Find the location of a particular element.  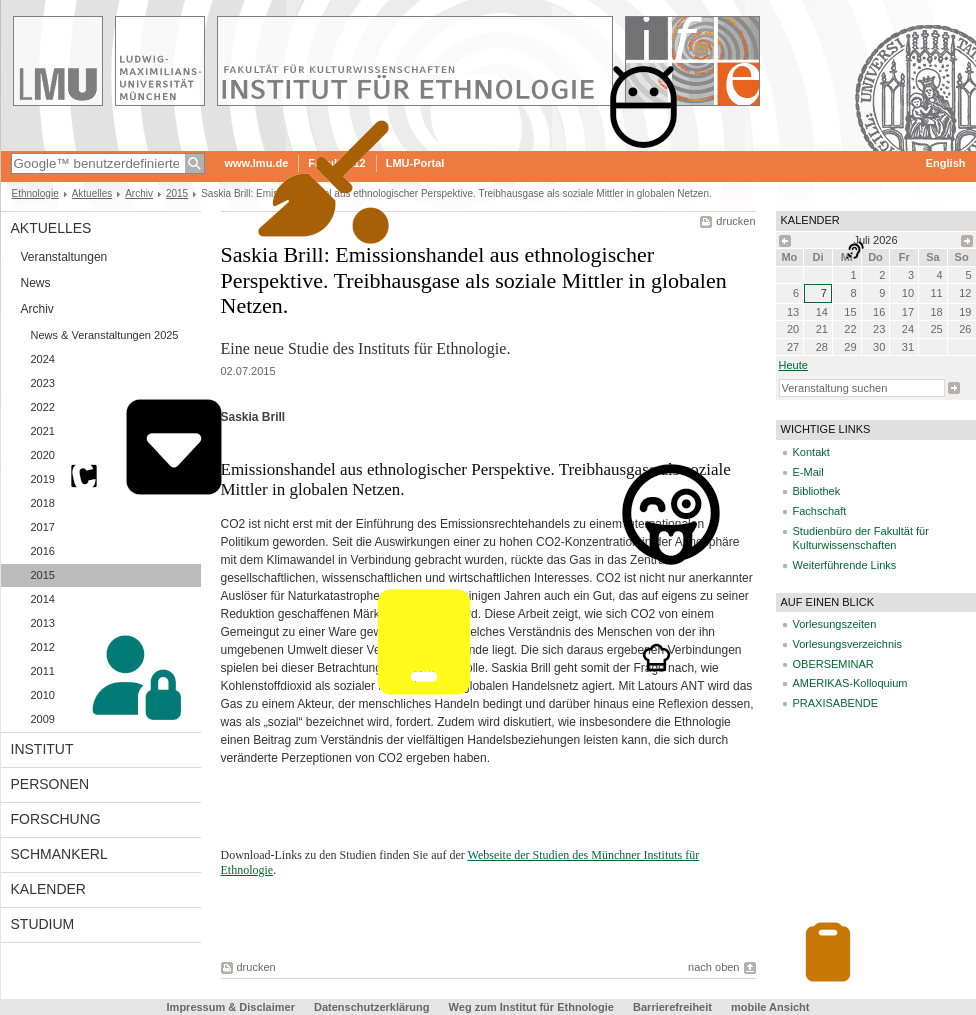

access broomball game or sport features is located at coordinates (323, 178).